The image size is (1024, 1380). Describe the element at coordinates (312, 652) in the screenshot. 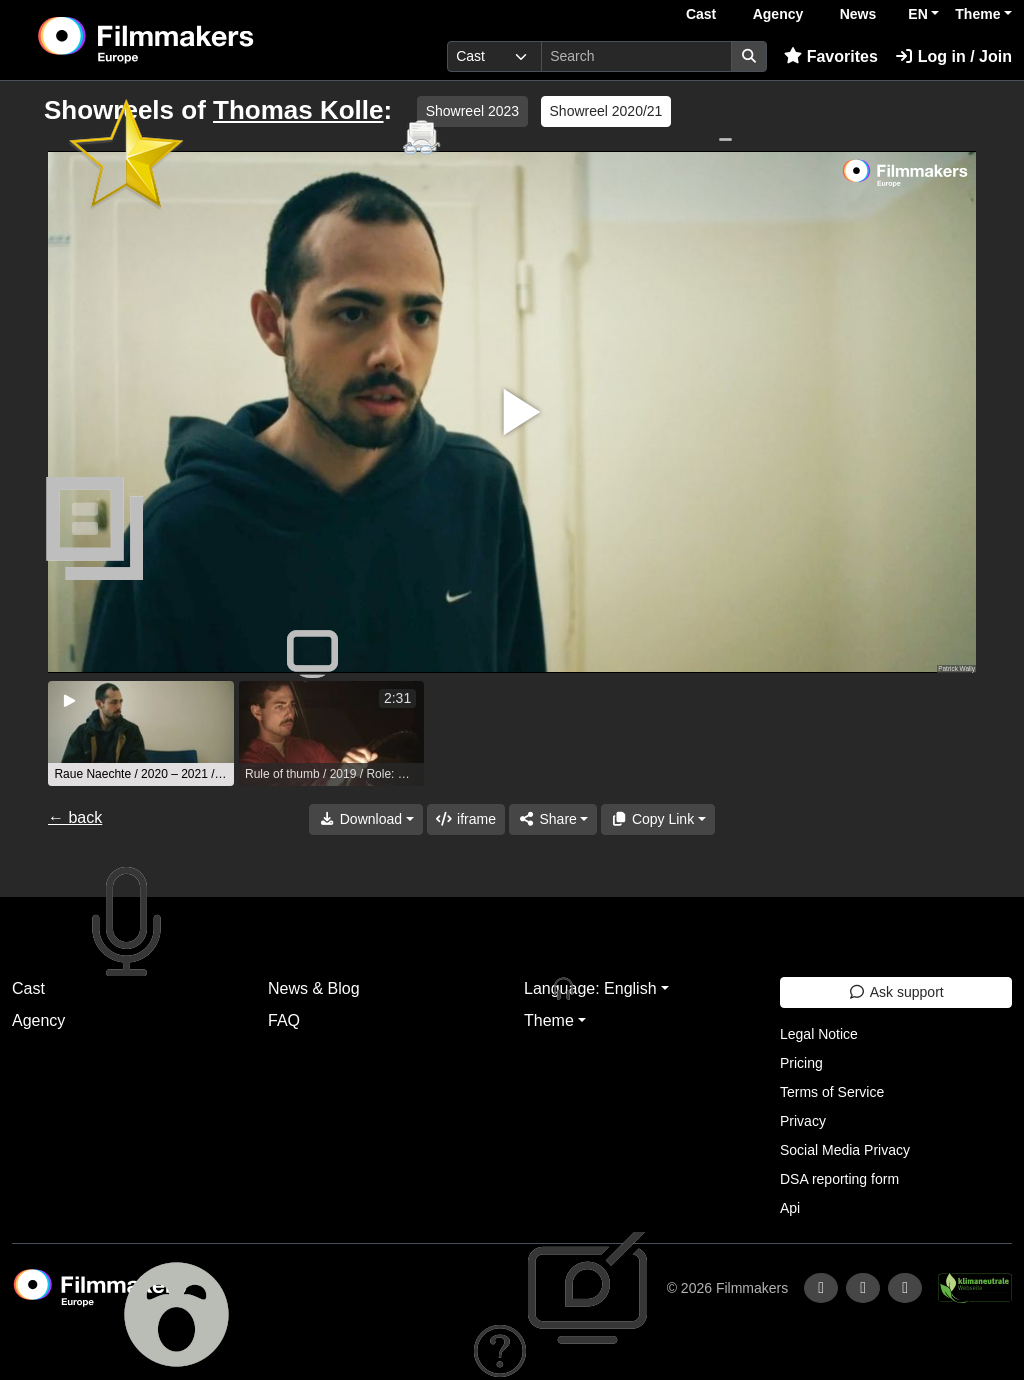

I see `display or monitor settings` at that location.